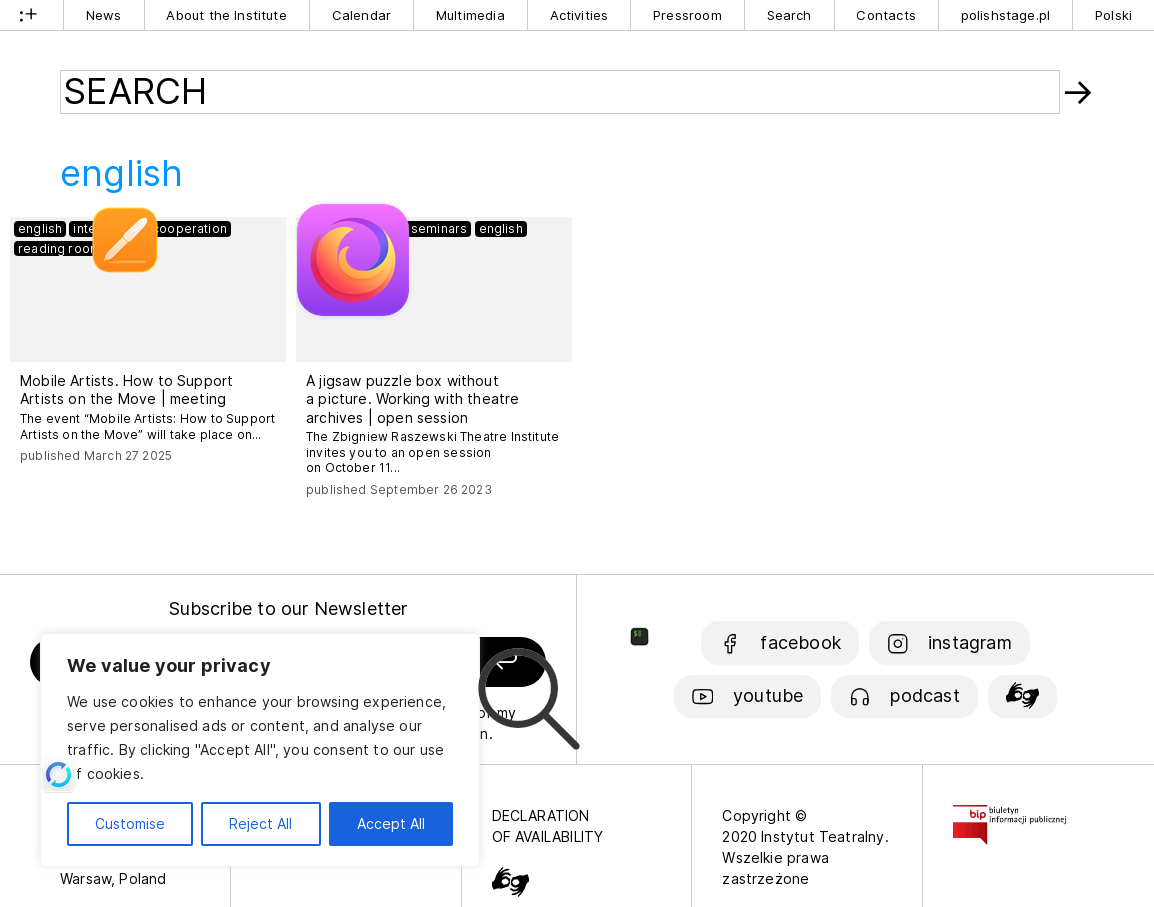 This screenshot has height=907, width=1154. What do you see at coordinates (353, 258) in the screenshot?
I see `open firefox browser` at bounding box center [353, 258].